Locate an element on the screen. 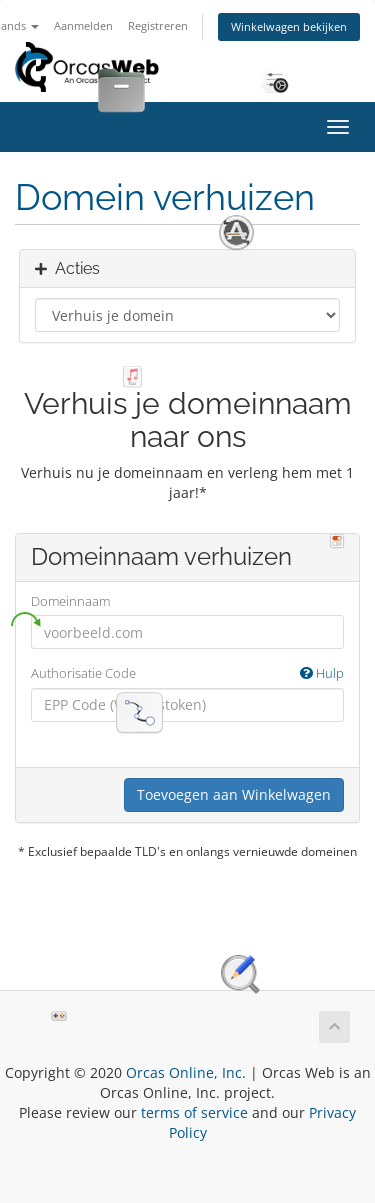 The width and height of the screenshot is (375, 1203). open the files application is located at coordinates (121, 90).